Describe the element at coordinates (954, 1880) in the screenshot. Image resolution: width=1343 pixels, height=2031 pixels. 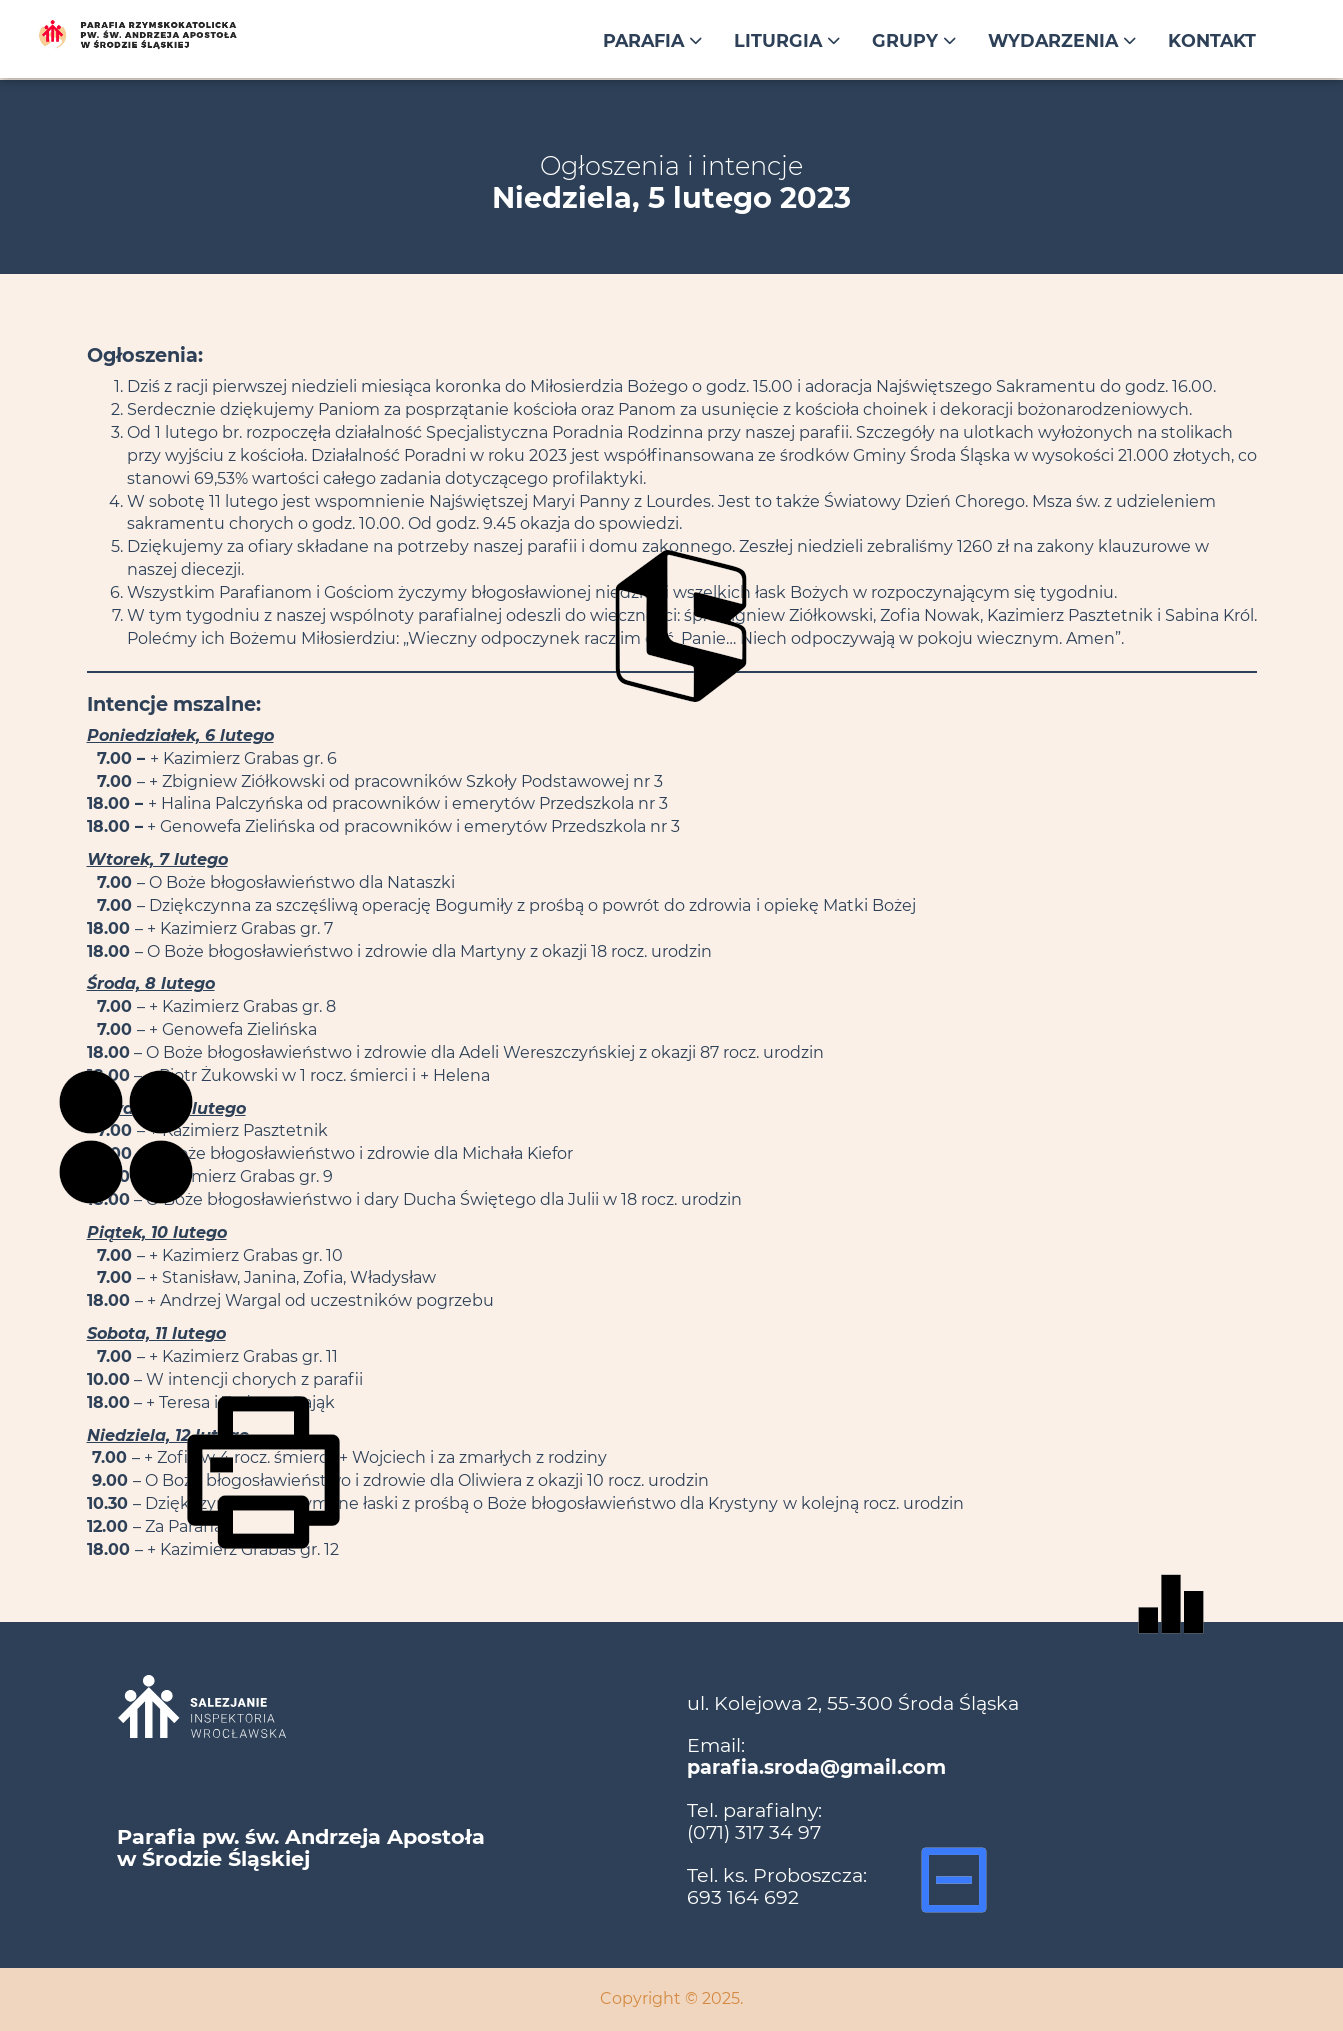
I see `indicates a partially selected state in a list` at that location.